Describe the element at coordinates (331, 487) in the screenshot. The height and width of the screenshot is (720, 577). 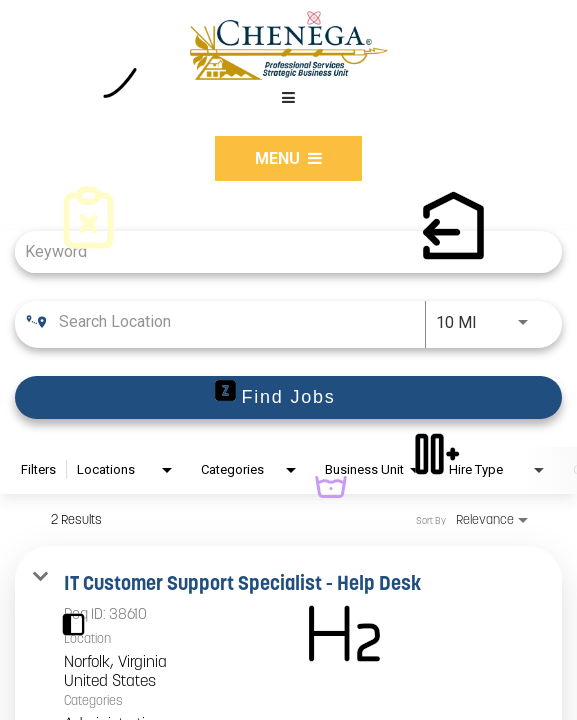
I see `indicates cold wash setting for laundry` at that location.